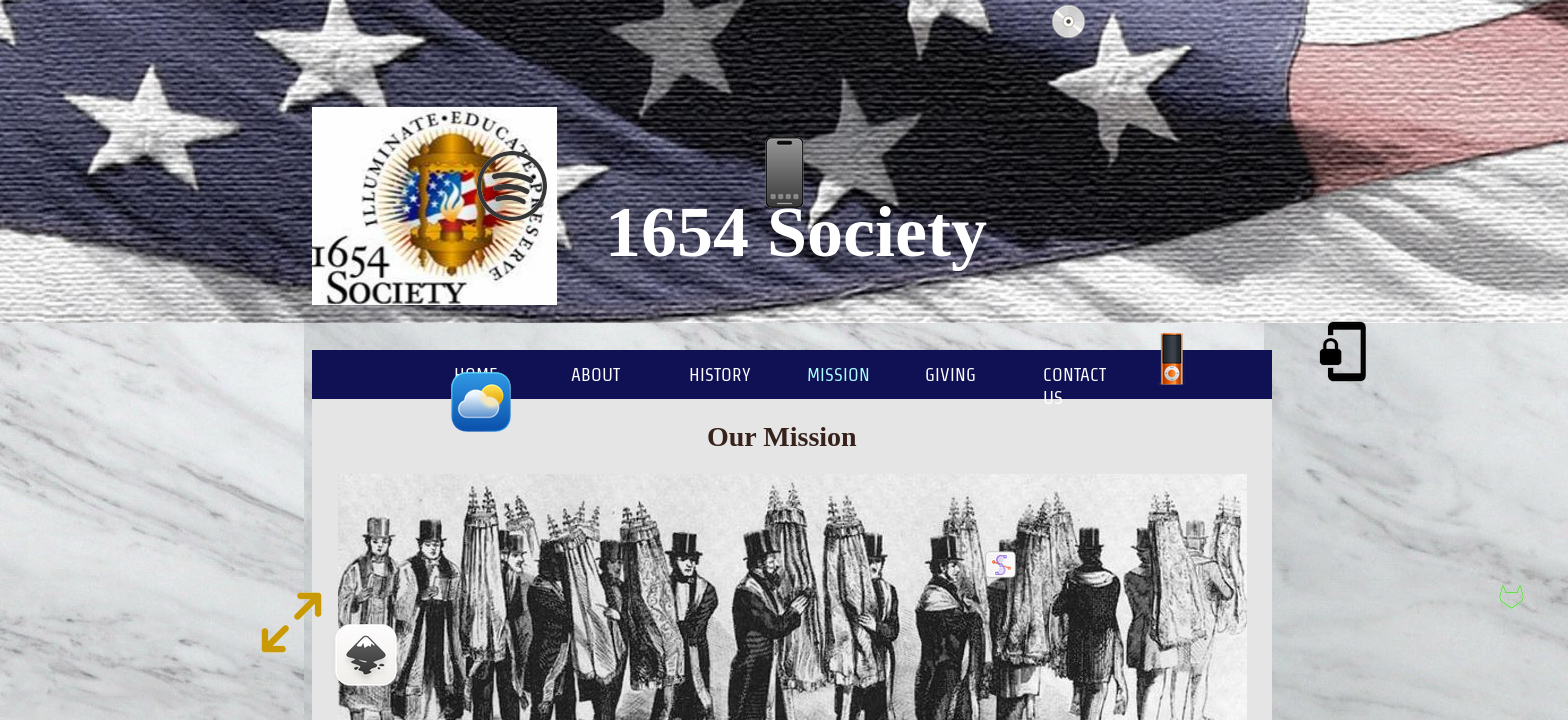  What do you see at coordinates (1341, 351) in the screenshot?
I see `enable device lock for linked phones` at bounding box center [1341, 351].